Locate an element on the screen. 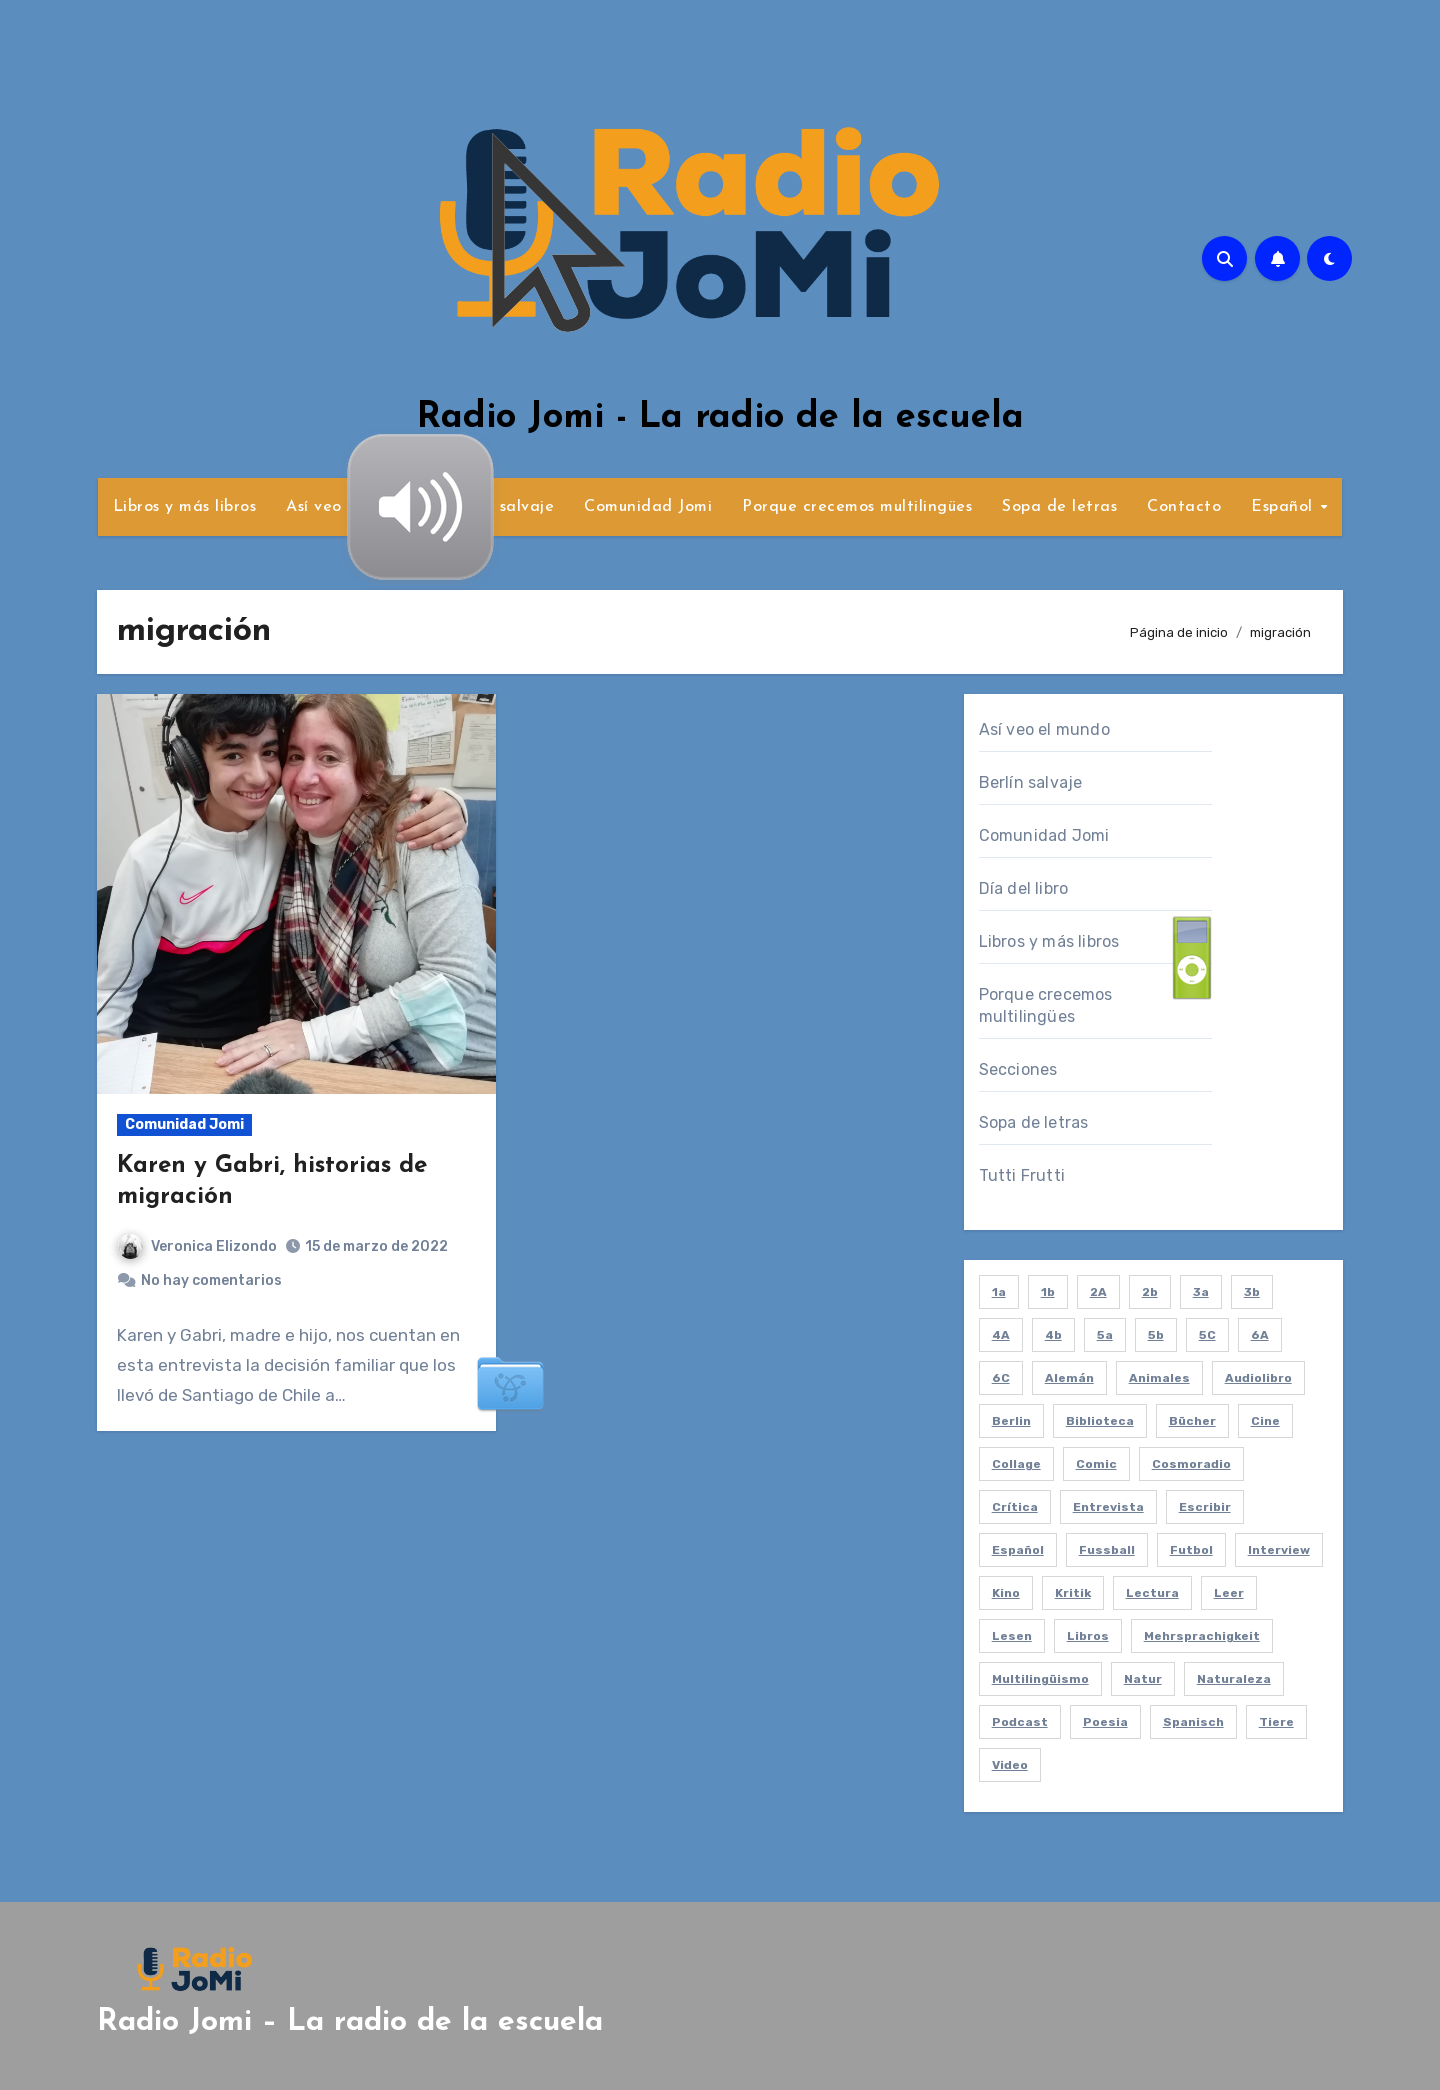  cursor or pointer indicator is located at coordinates (561, 233).